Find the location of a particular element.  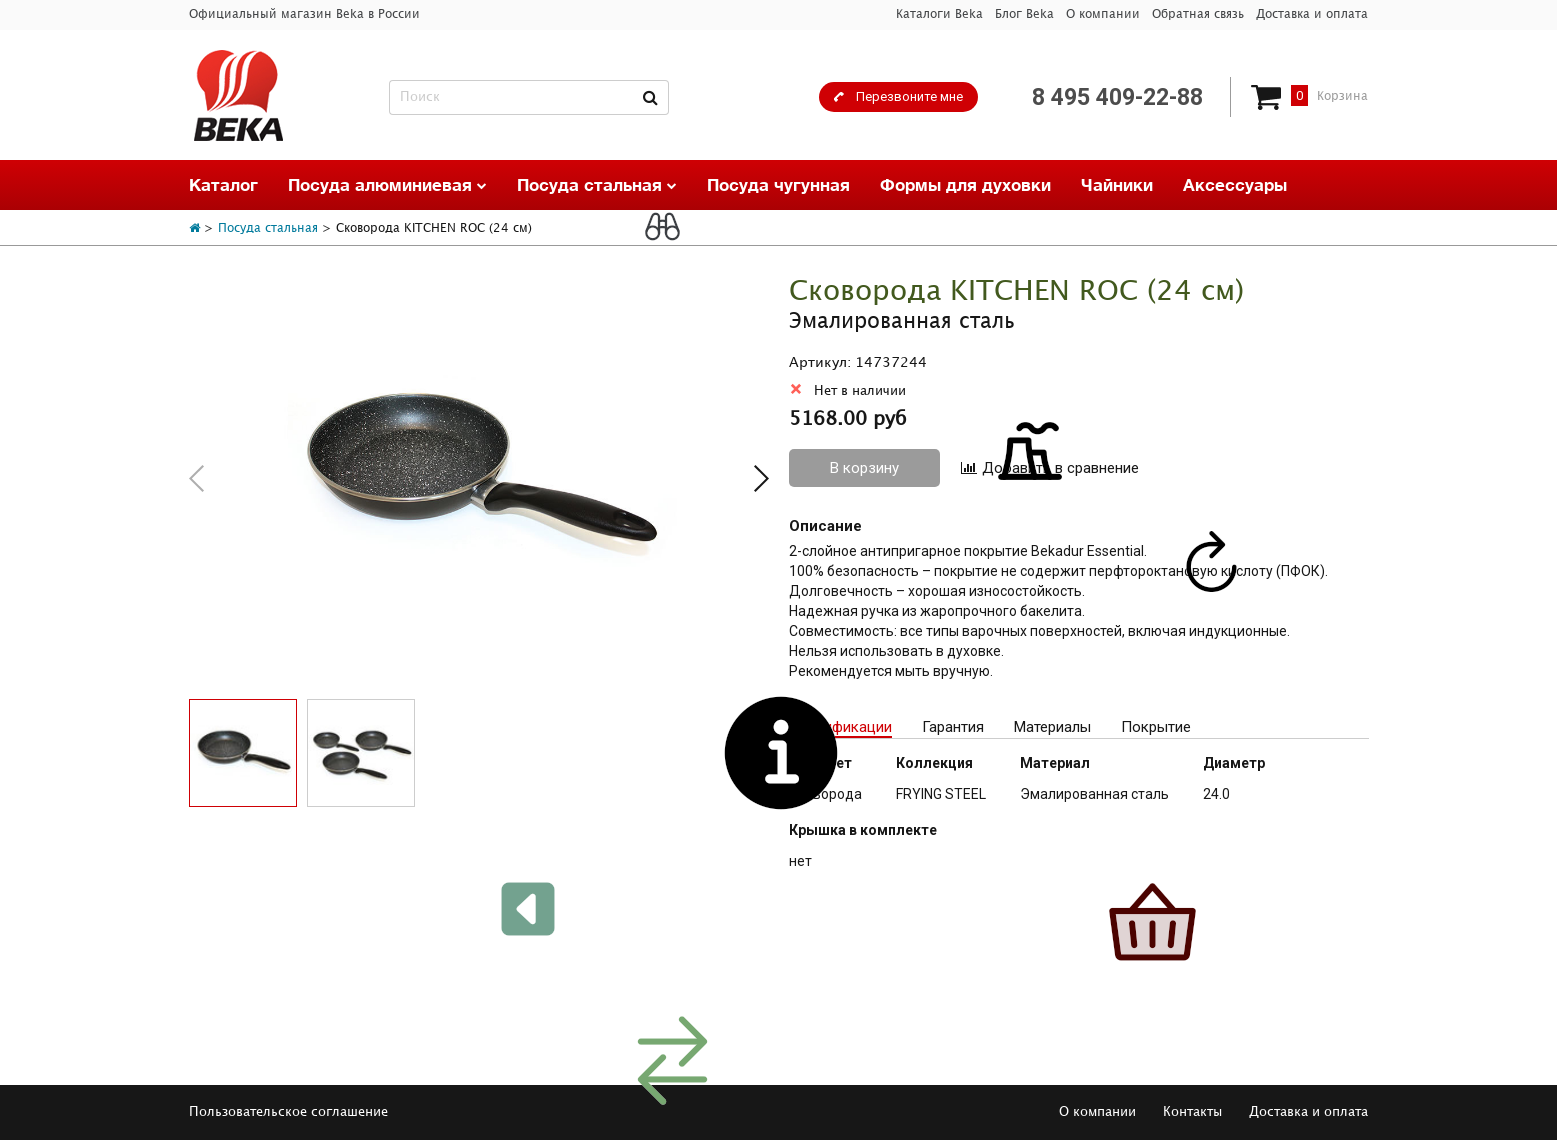

search or explore content is located at coordinates (662, 226).